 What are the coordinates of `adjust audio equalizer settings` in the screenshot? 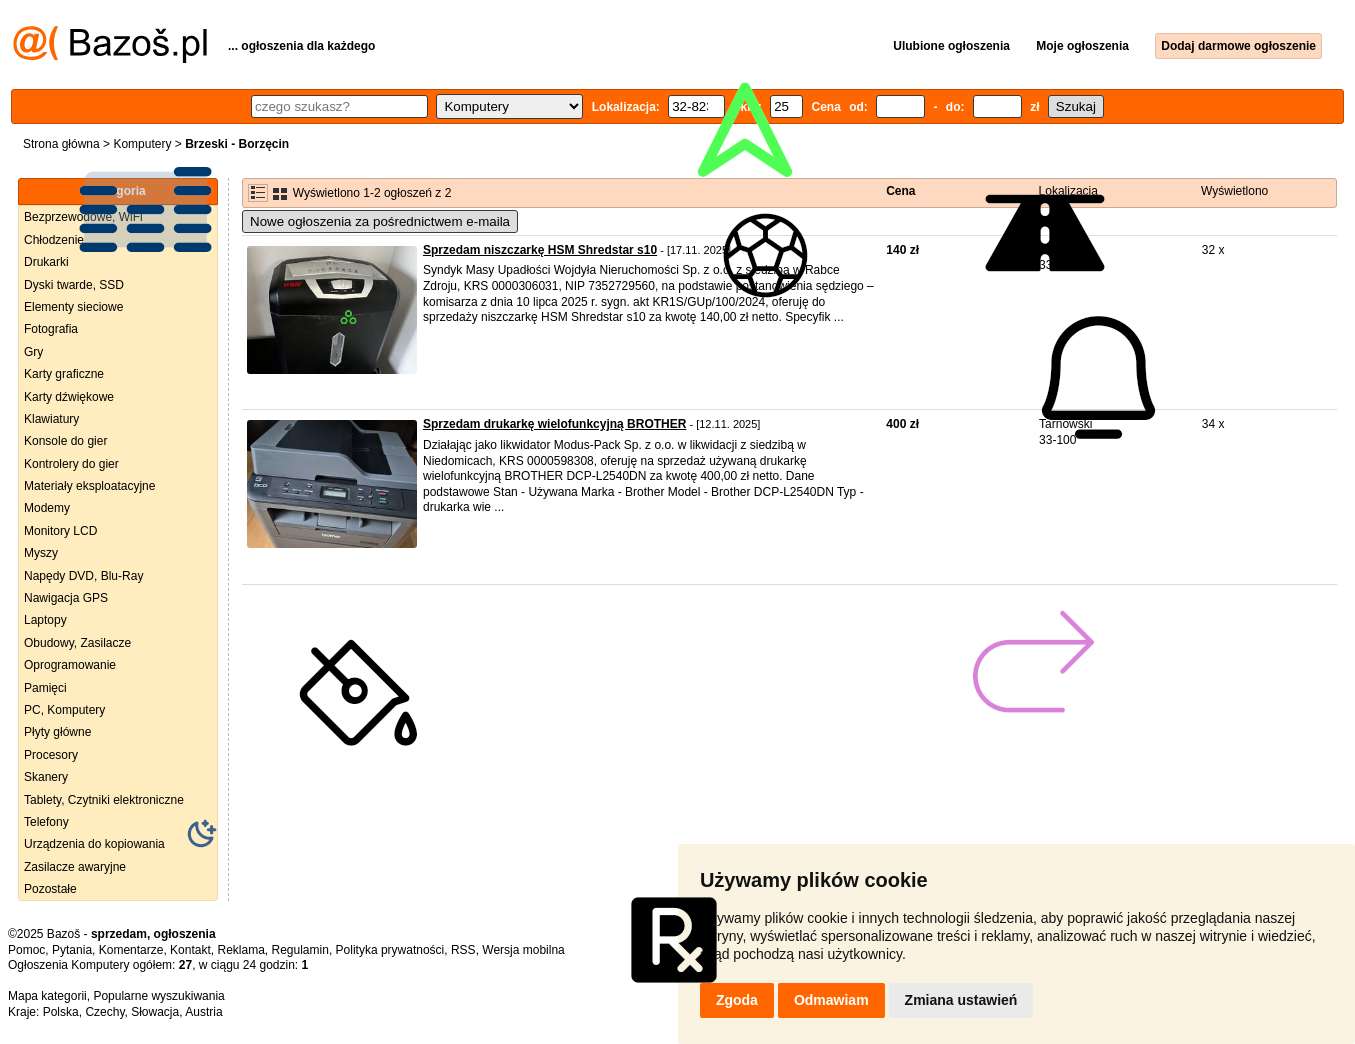 It's located at (145, 209).